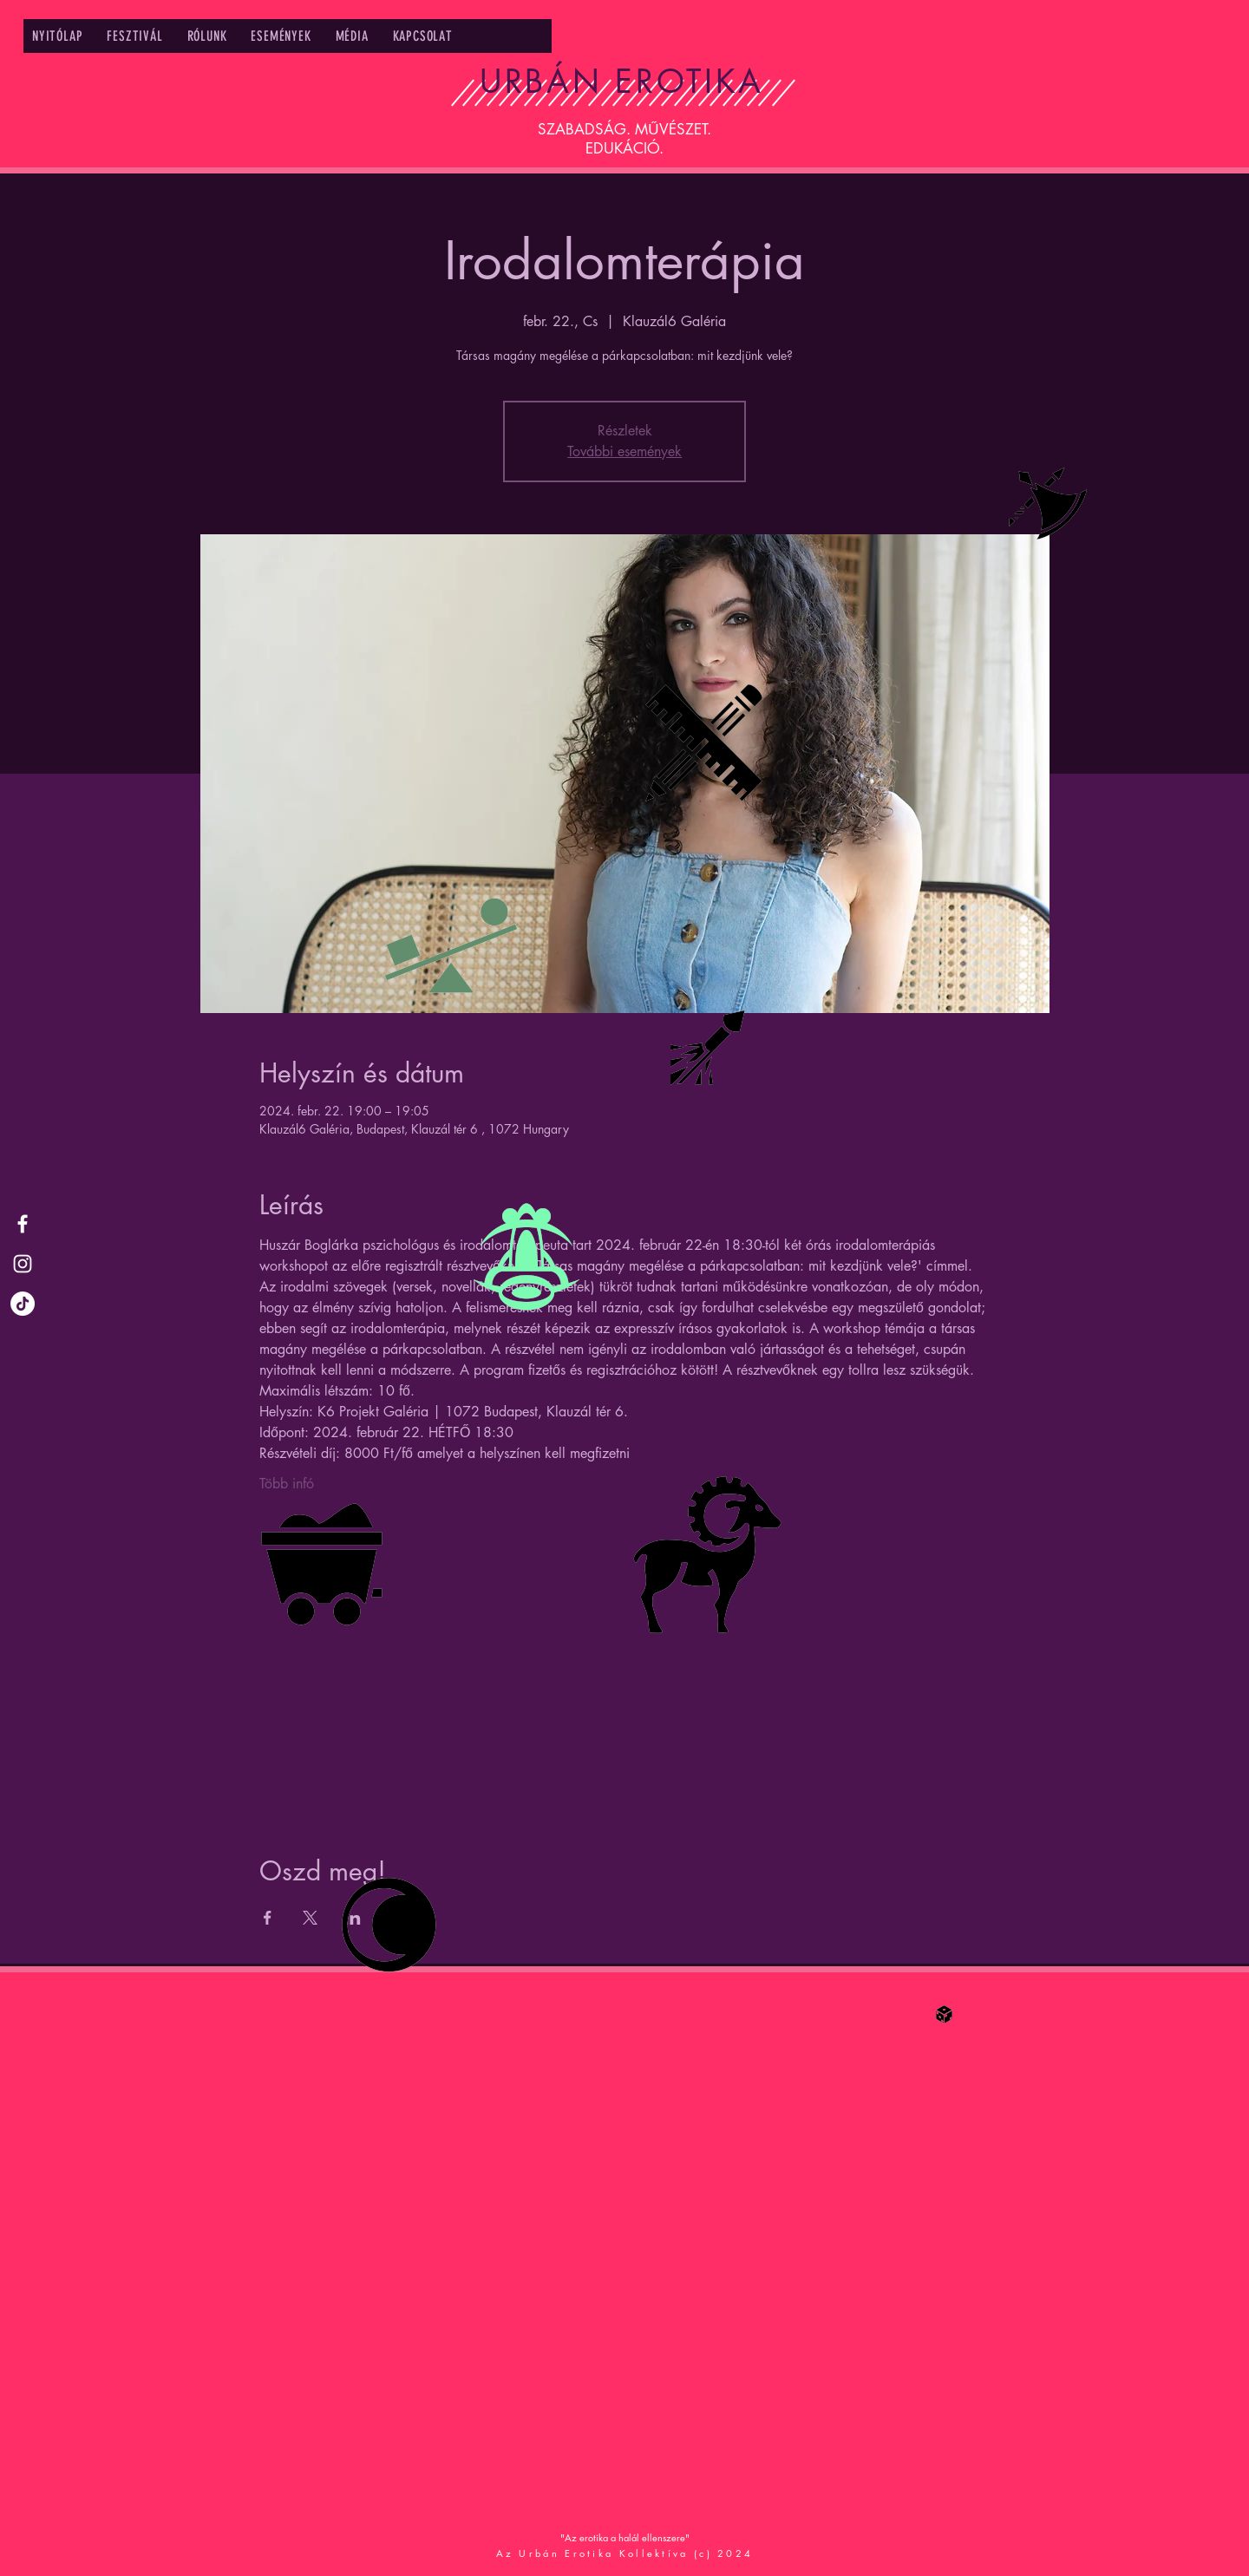 This screenshot has width=1249, height=2576. I want to click on alien invasion or UFO event in game, so click(526, 1257).